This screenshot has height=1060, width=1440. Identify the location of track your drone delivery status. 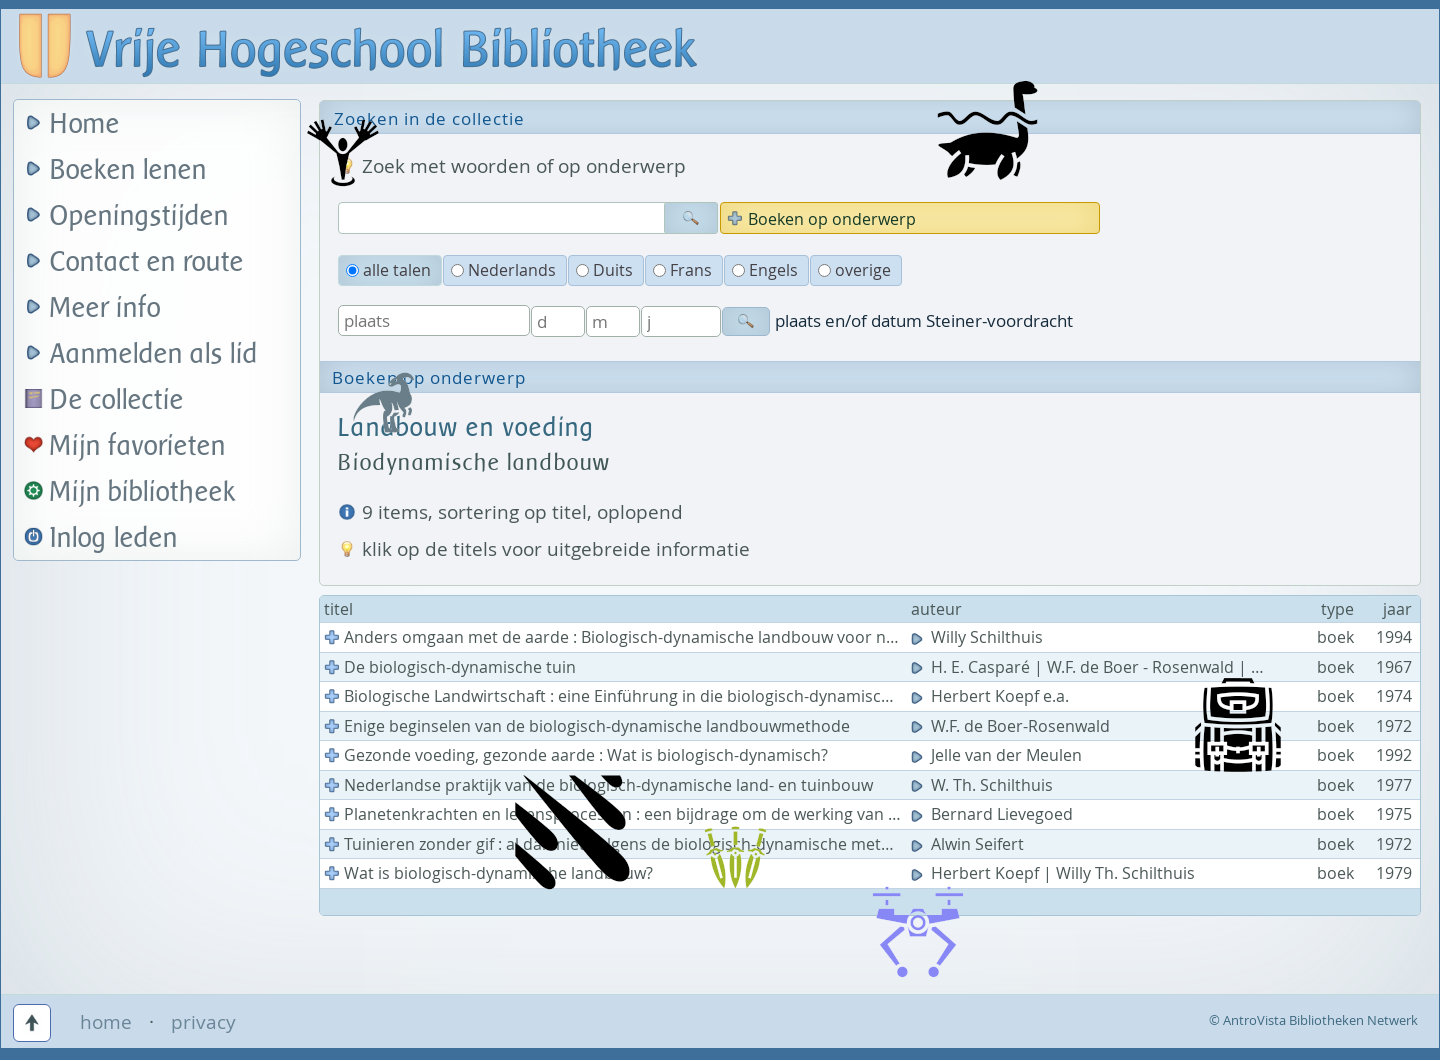
(918, 932).